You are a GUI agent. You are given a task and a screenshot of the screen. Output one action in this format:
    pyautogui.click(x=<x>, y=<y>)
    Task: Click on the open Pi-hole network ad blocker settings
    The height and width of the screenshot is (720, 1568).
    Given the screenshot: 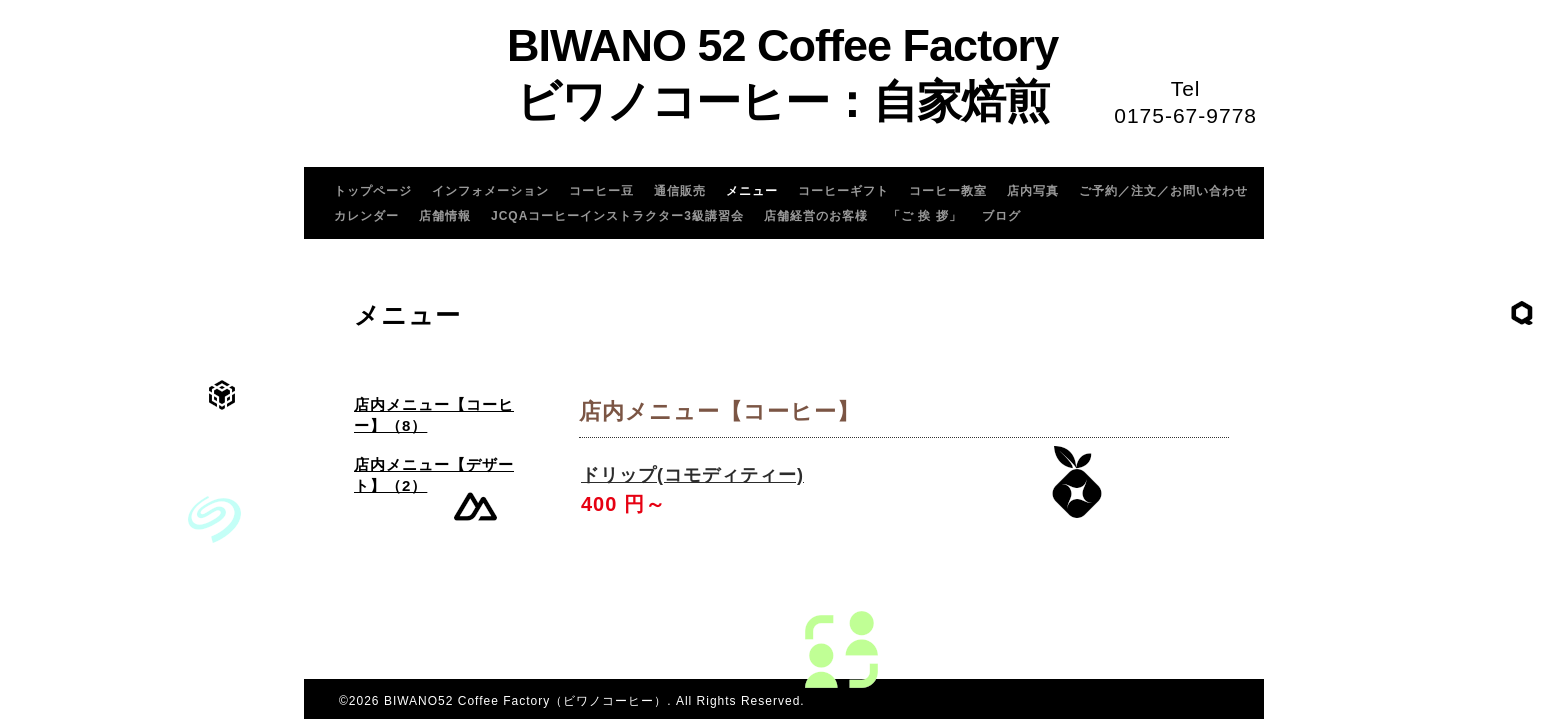 What is the action you would take?
    pyautogui.click(x=1077, y=482)
    